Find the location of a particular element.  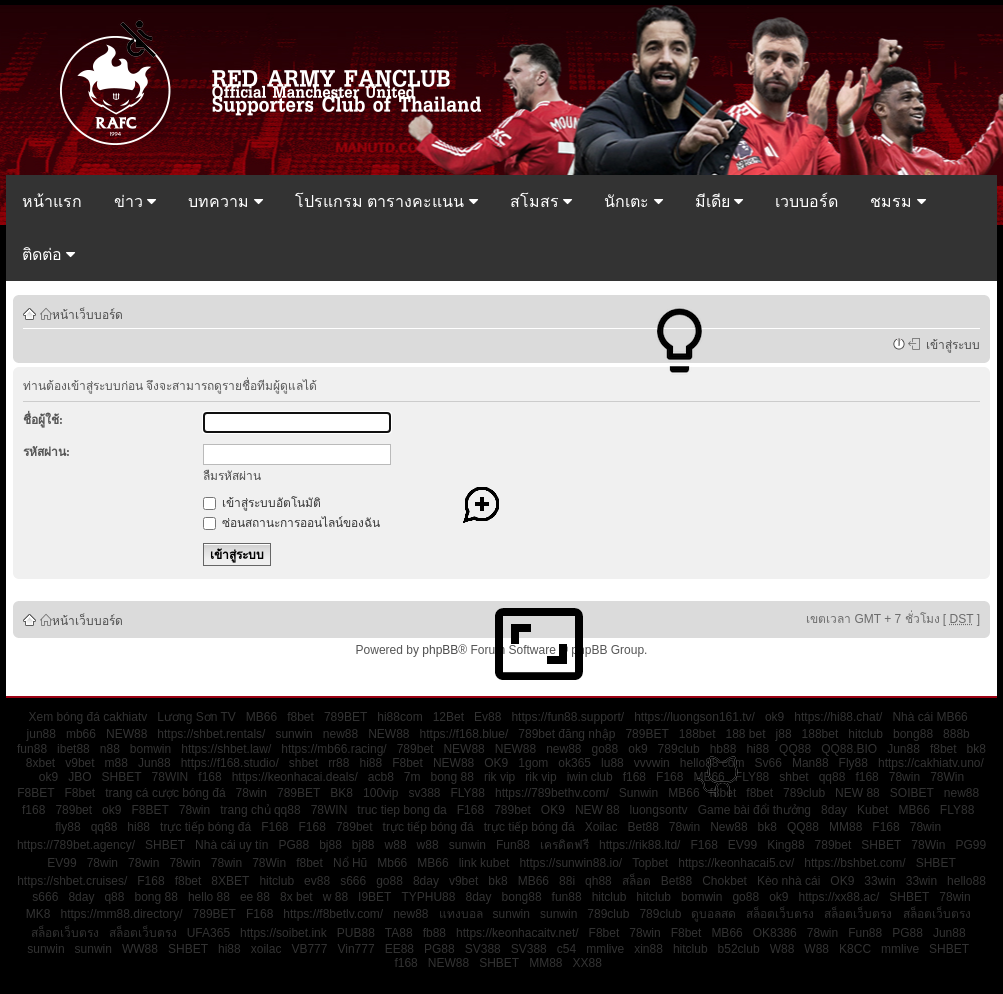

add a review or comment to a location is located at coordinates (482, 504).